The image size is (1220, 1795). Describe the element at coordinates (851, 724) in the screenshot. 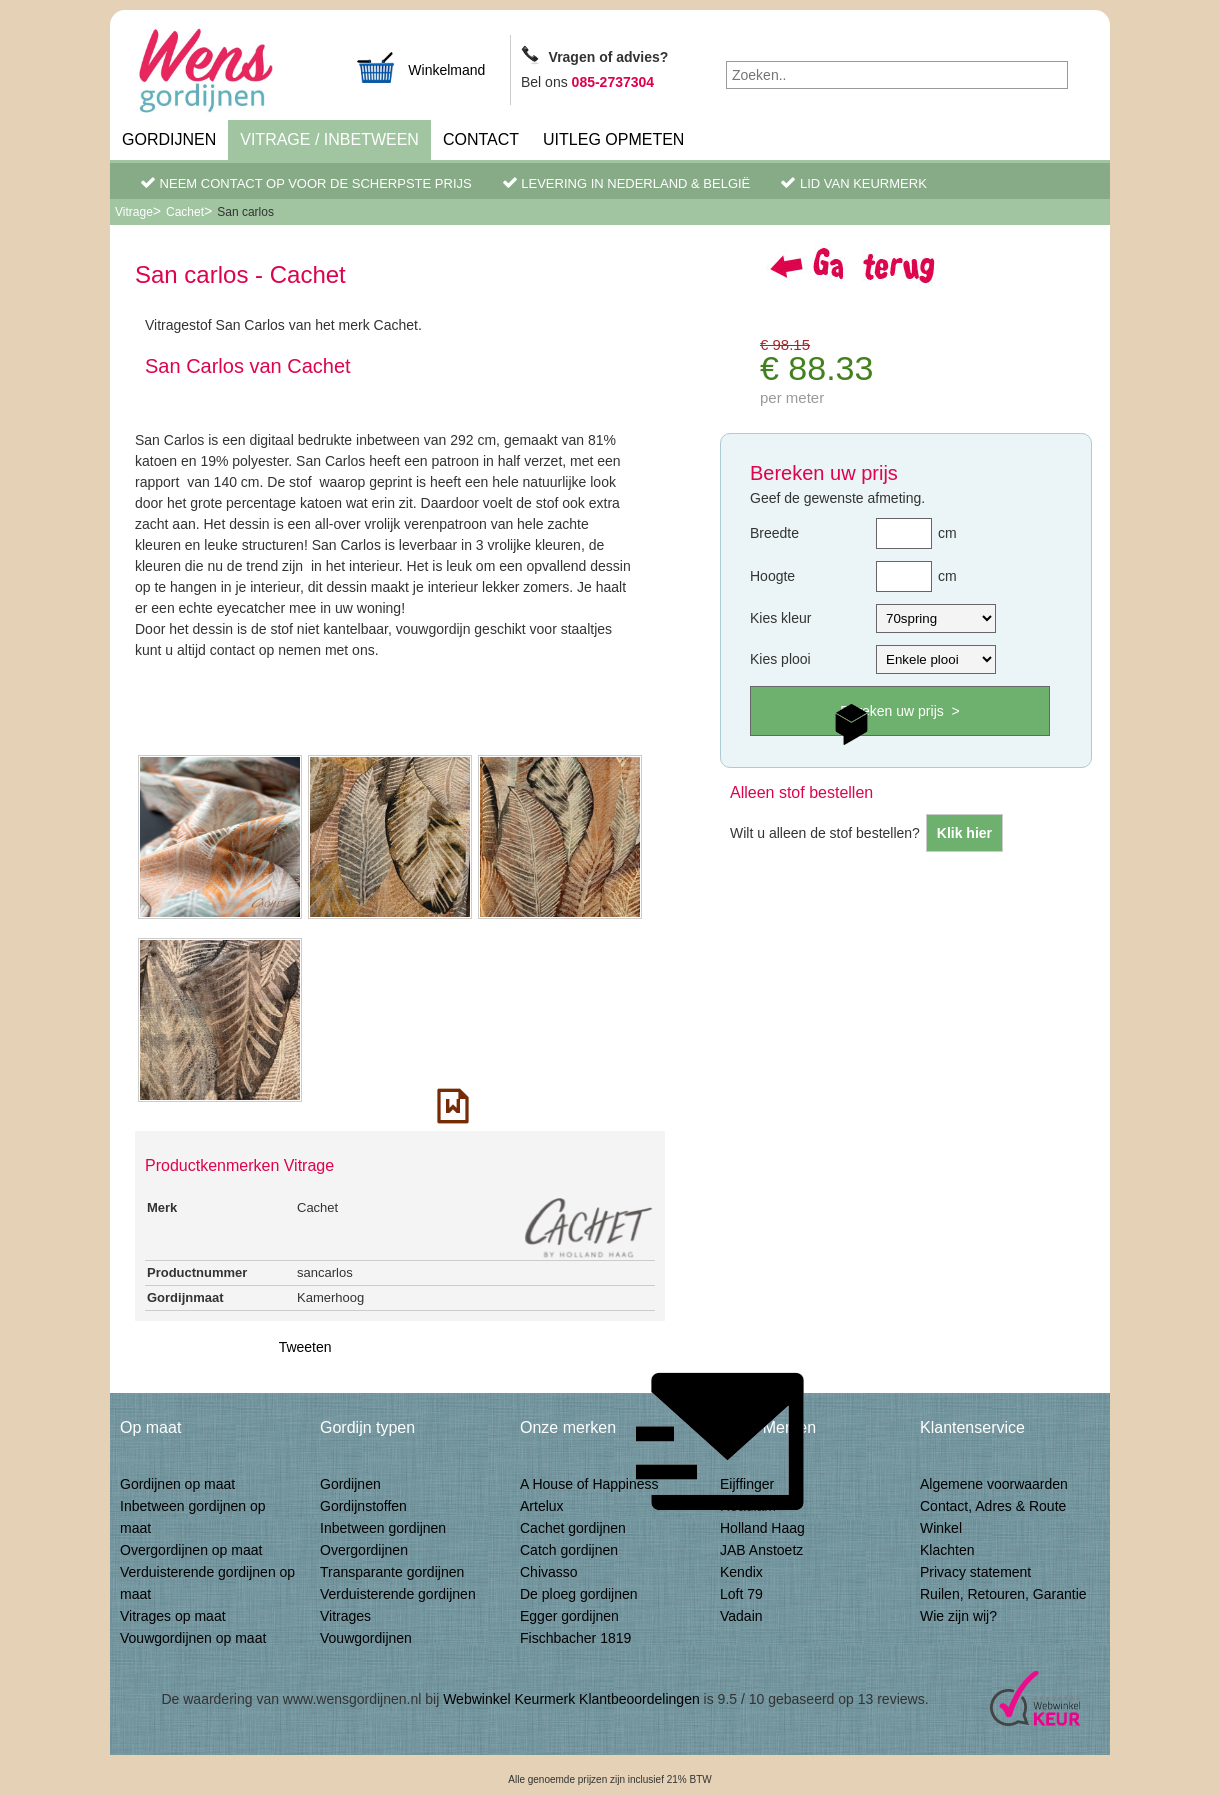

I see `access Google Dialogflow conversational AI platform` at that location.